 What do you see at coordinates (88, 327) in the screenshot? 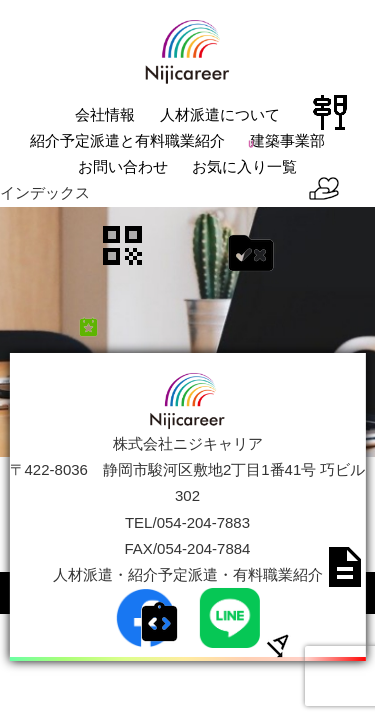
I see `view starred or favorite events` at bounding box center [88, 327].